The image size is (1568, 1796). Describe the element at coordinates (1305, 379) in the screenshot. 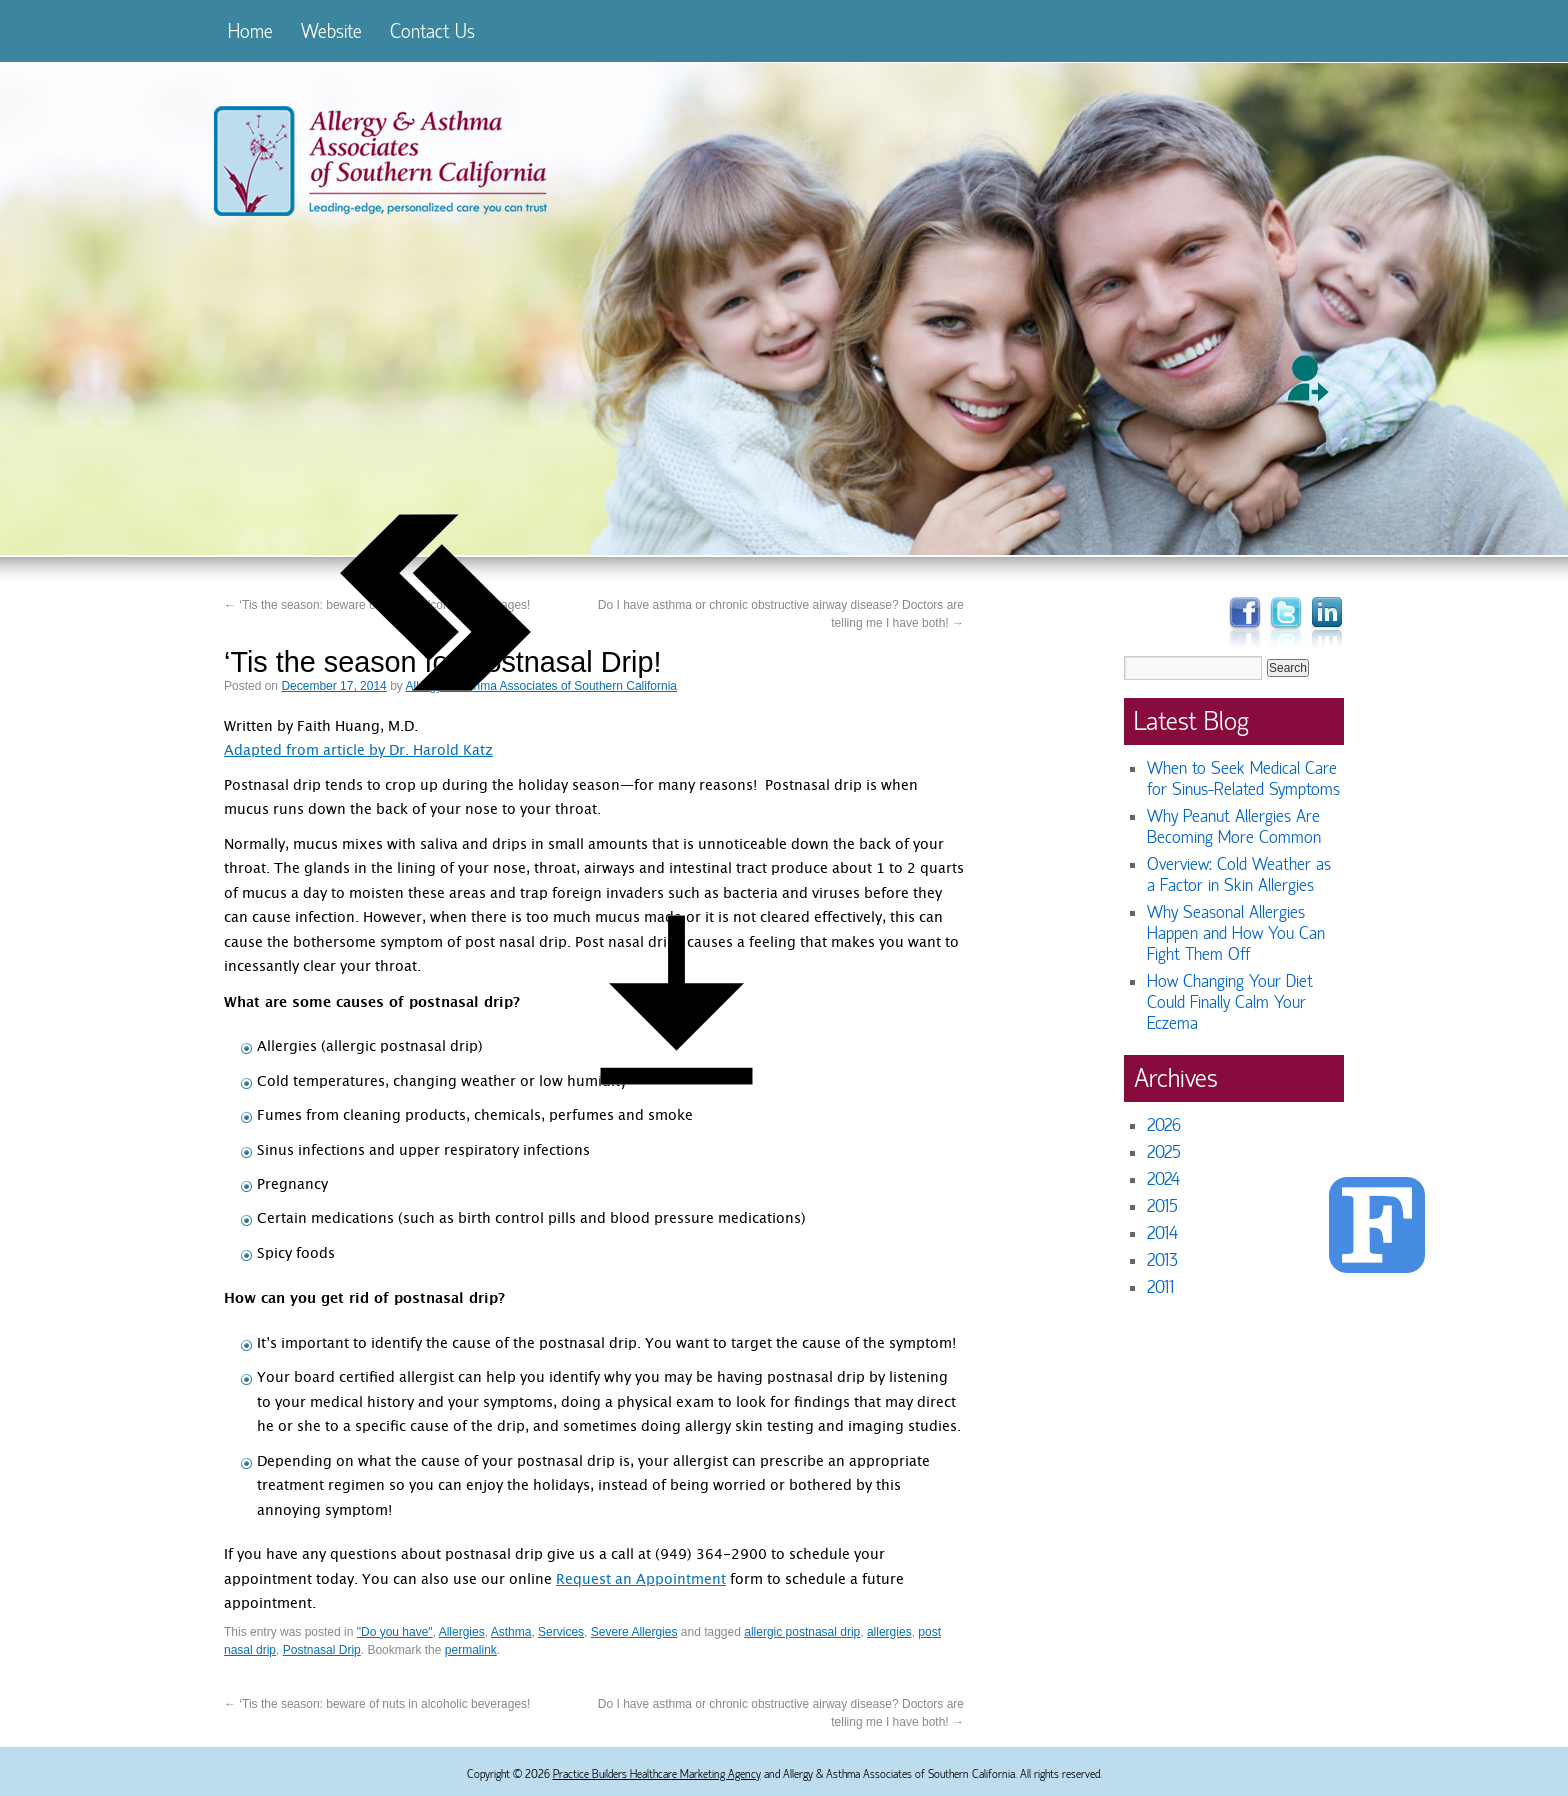

I see `share user profile with others` at that location.